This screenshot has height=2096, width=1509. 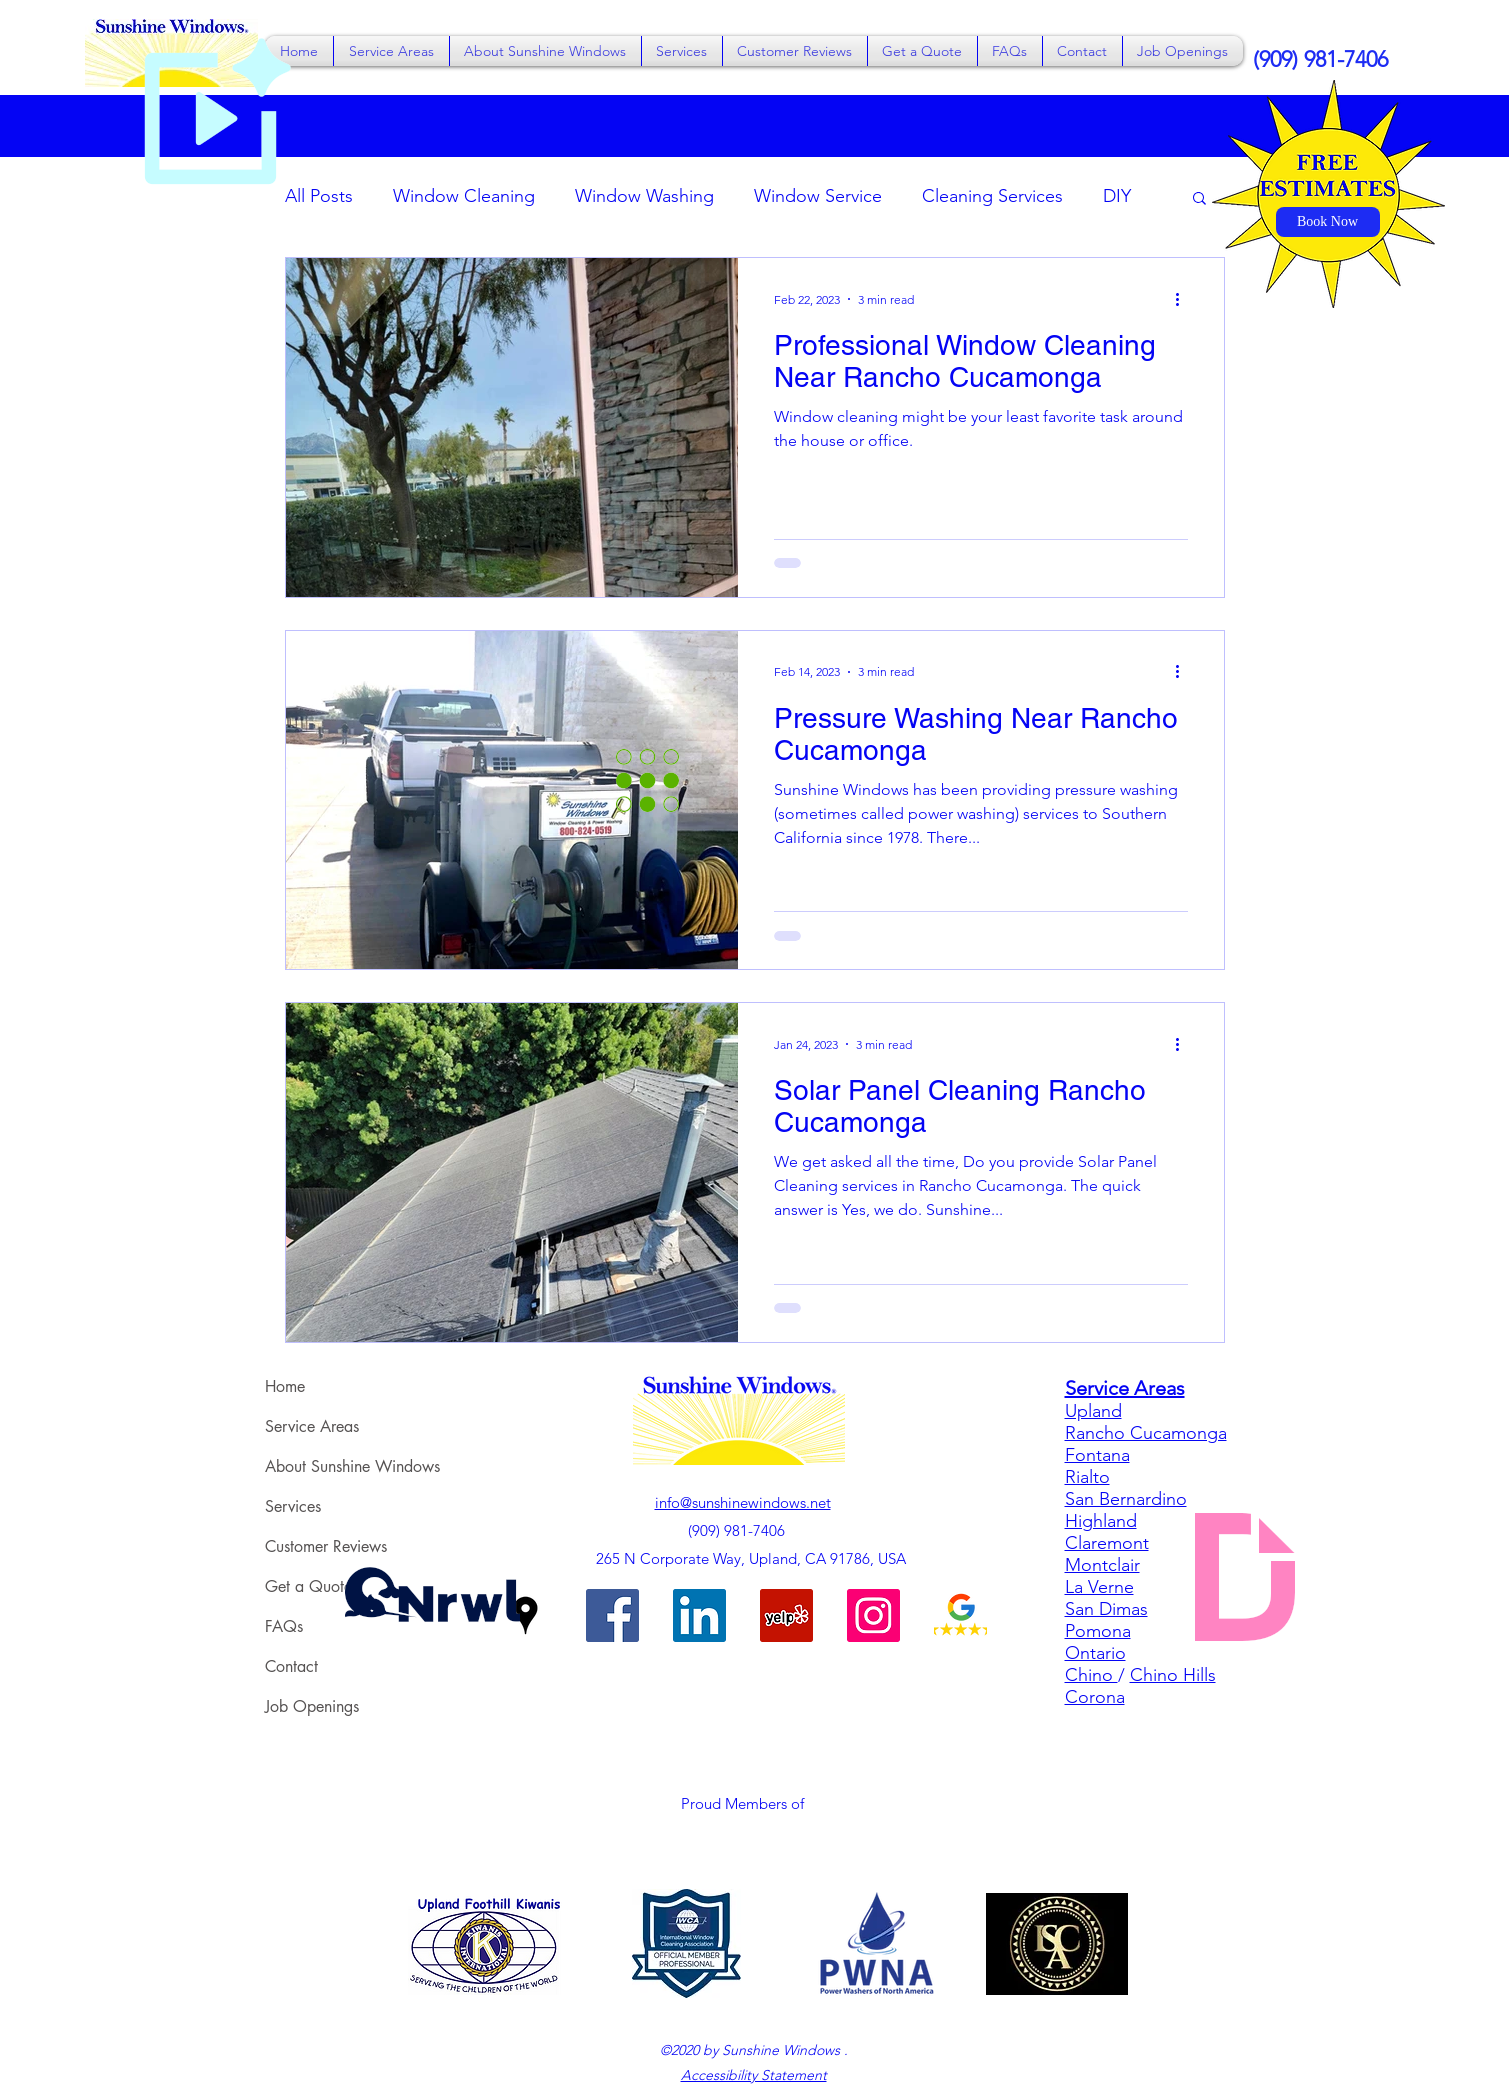 I want to click on dochub logo - access document signing and editing platform, so click(x=1247, y=1577).